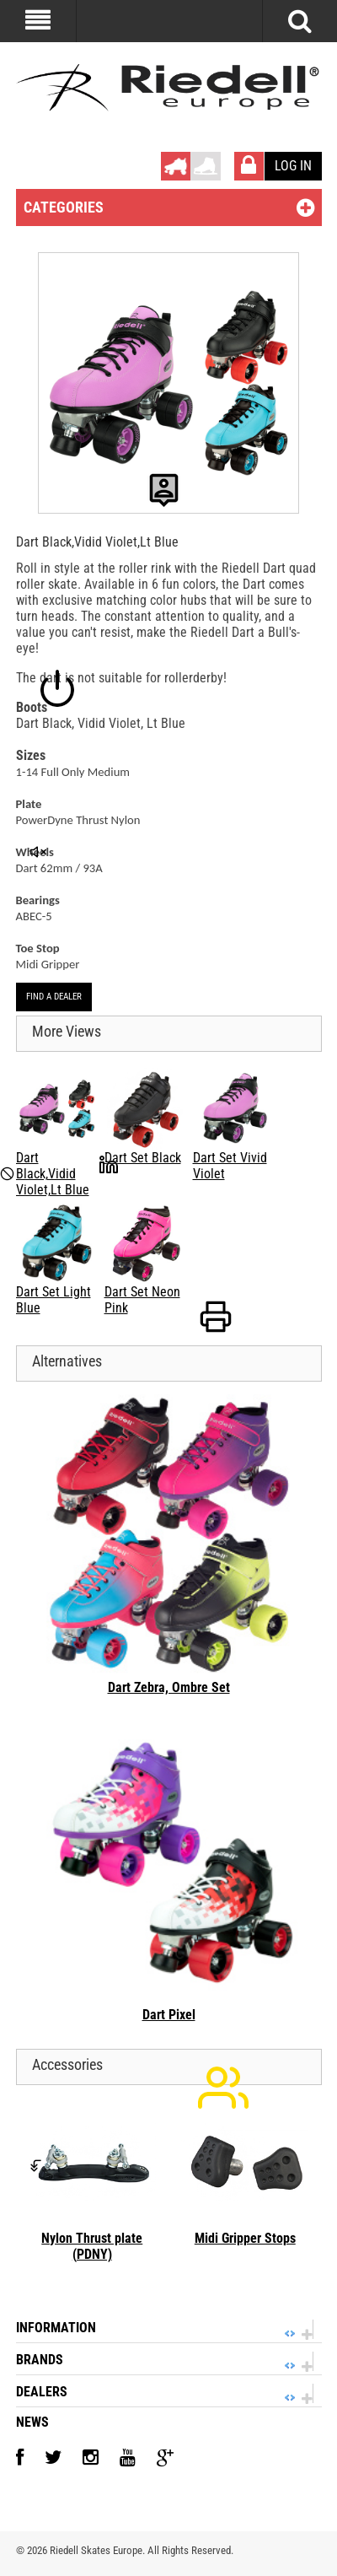 This screenshot has width=337, height=2576. What do you see at coordinates (223, 2088) in the screenshot?
I see `view all users or team members` at bounding box center [223, 2088].